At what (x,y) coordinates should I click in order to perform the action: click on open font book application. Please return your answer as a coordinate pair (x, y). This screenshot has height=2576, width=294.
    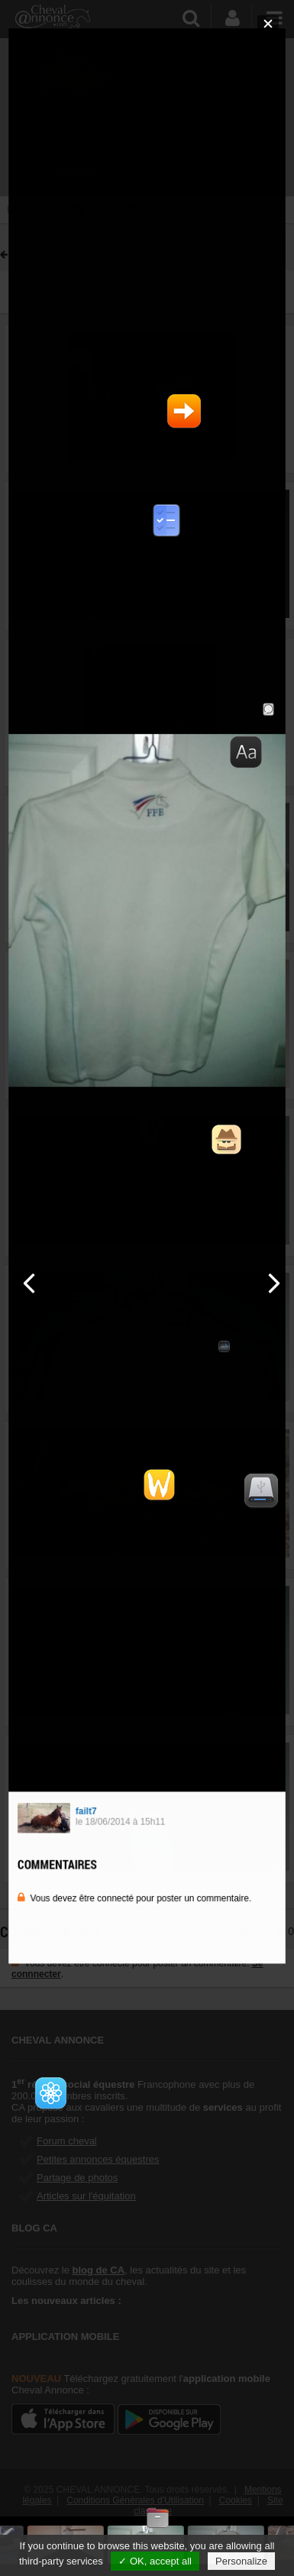
    Looking at the image, I should click on (246, 752).